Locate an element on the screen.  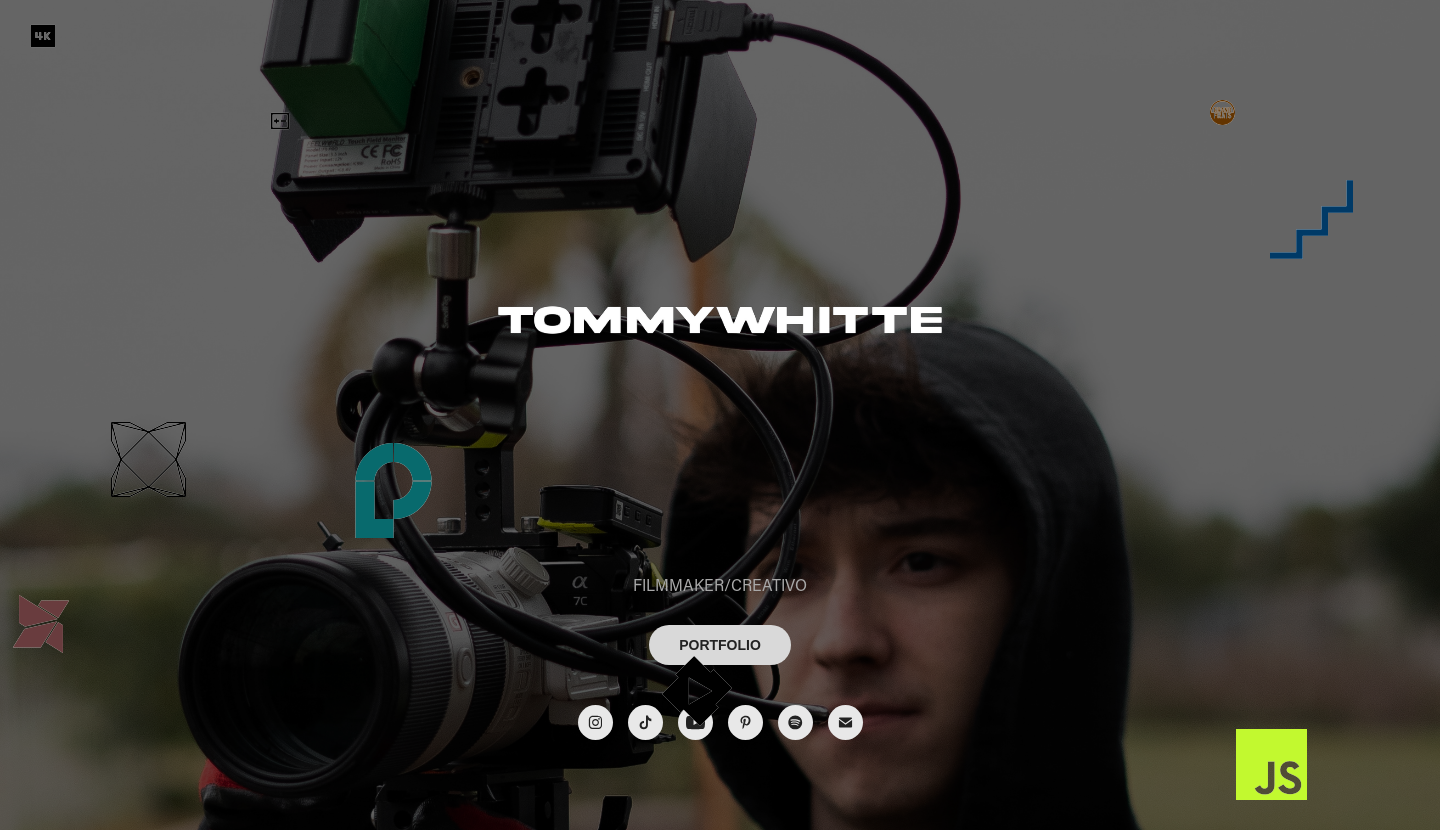
open the FutureLearn online learning platform is located at coordinates (1311, 219).